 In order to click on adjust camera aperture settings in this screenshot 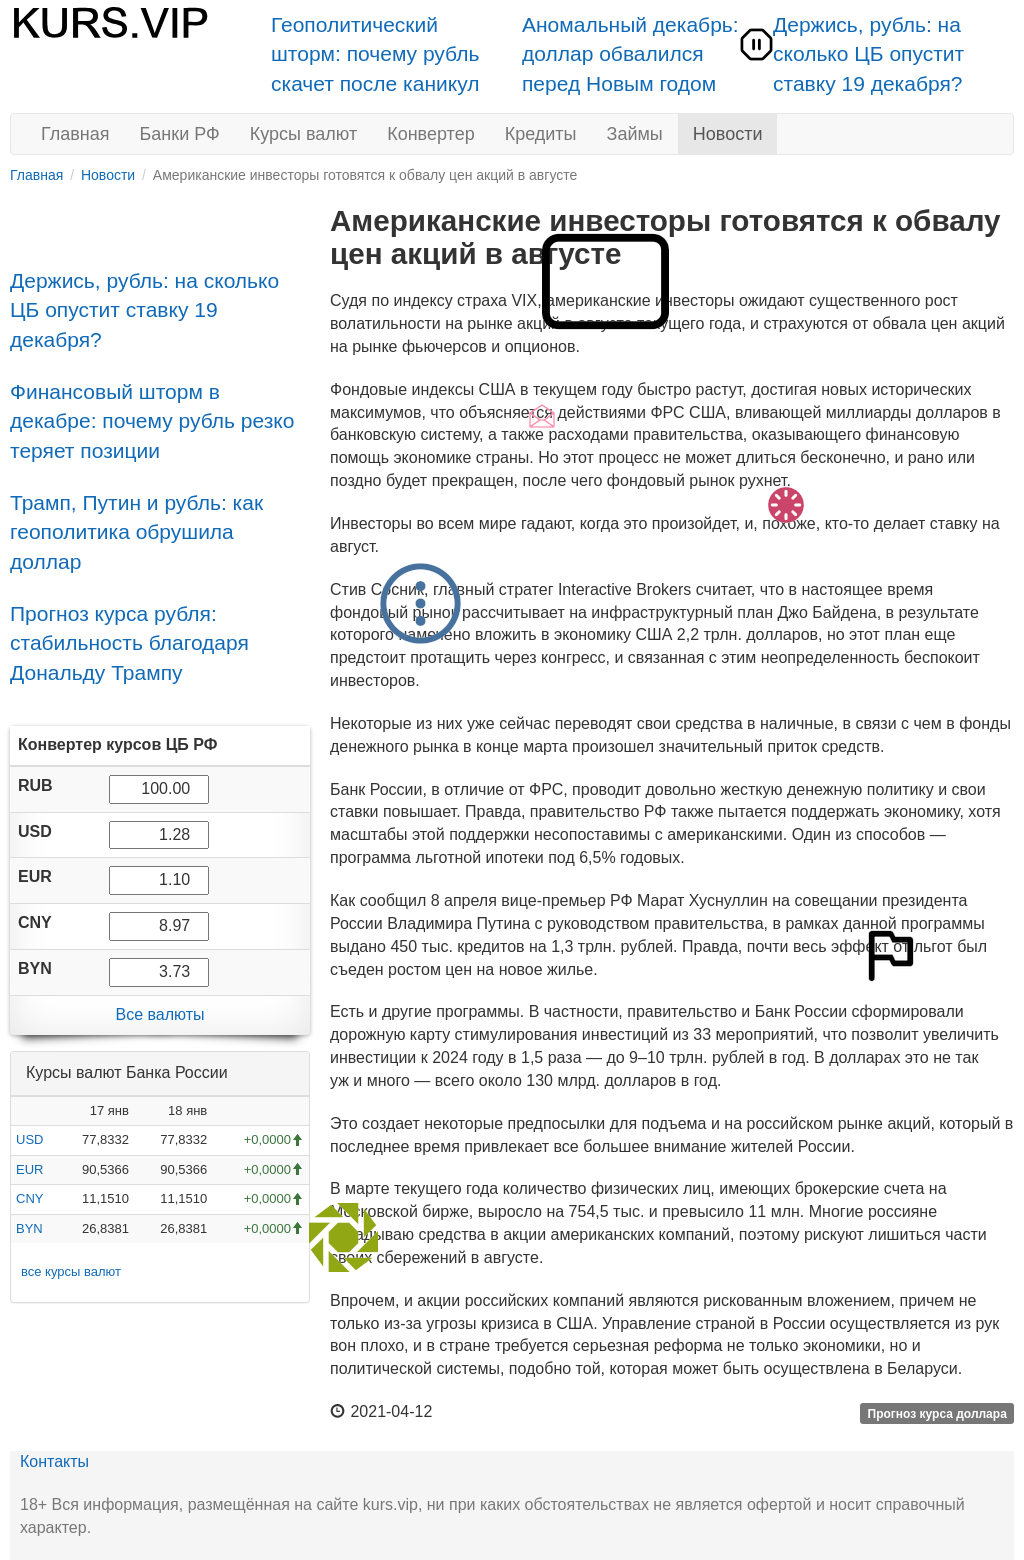, I will do `click(343, 1237)`.